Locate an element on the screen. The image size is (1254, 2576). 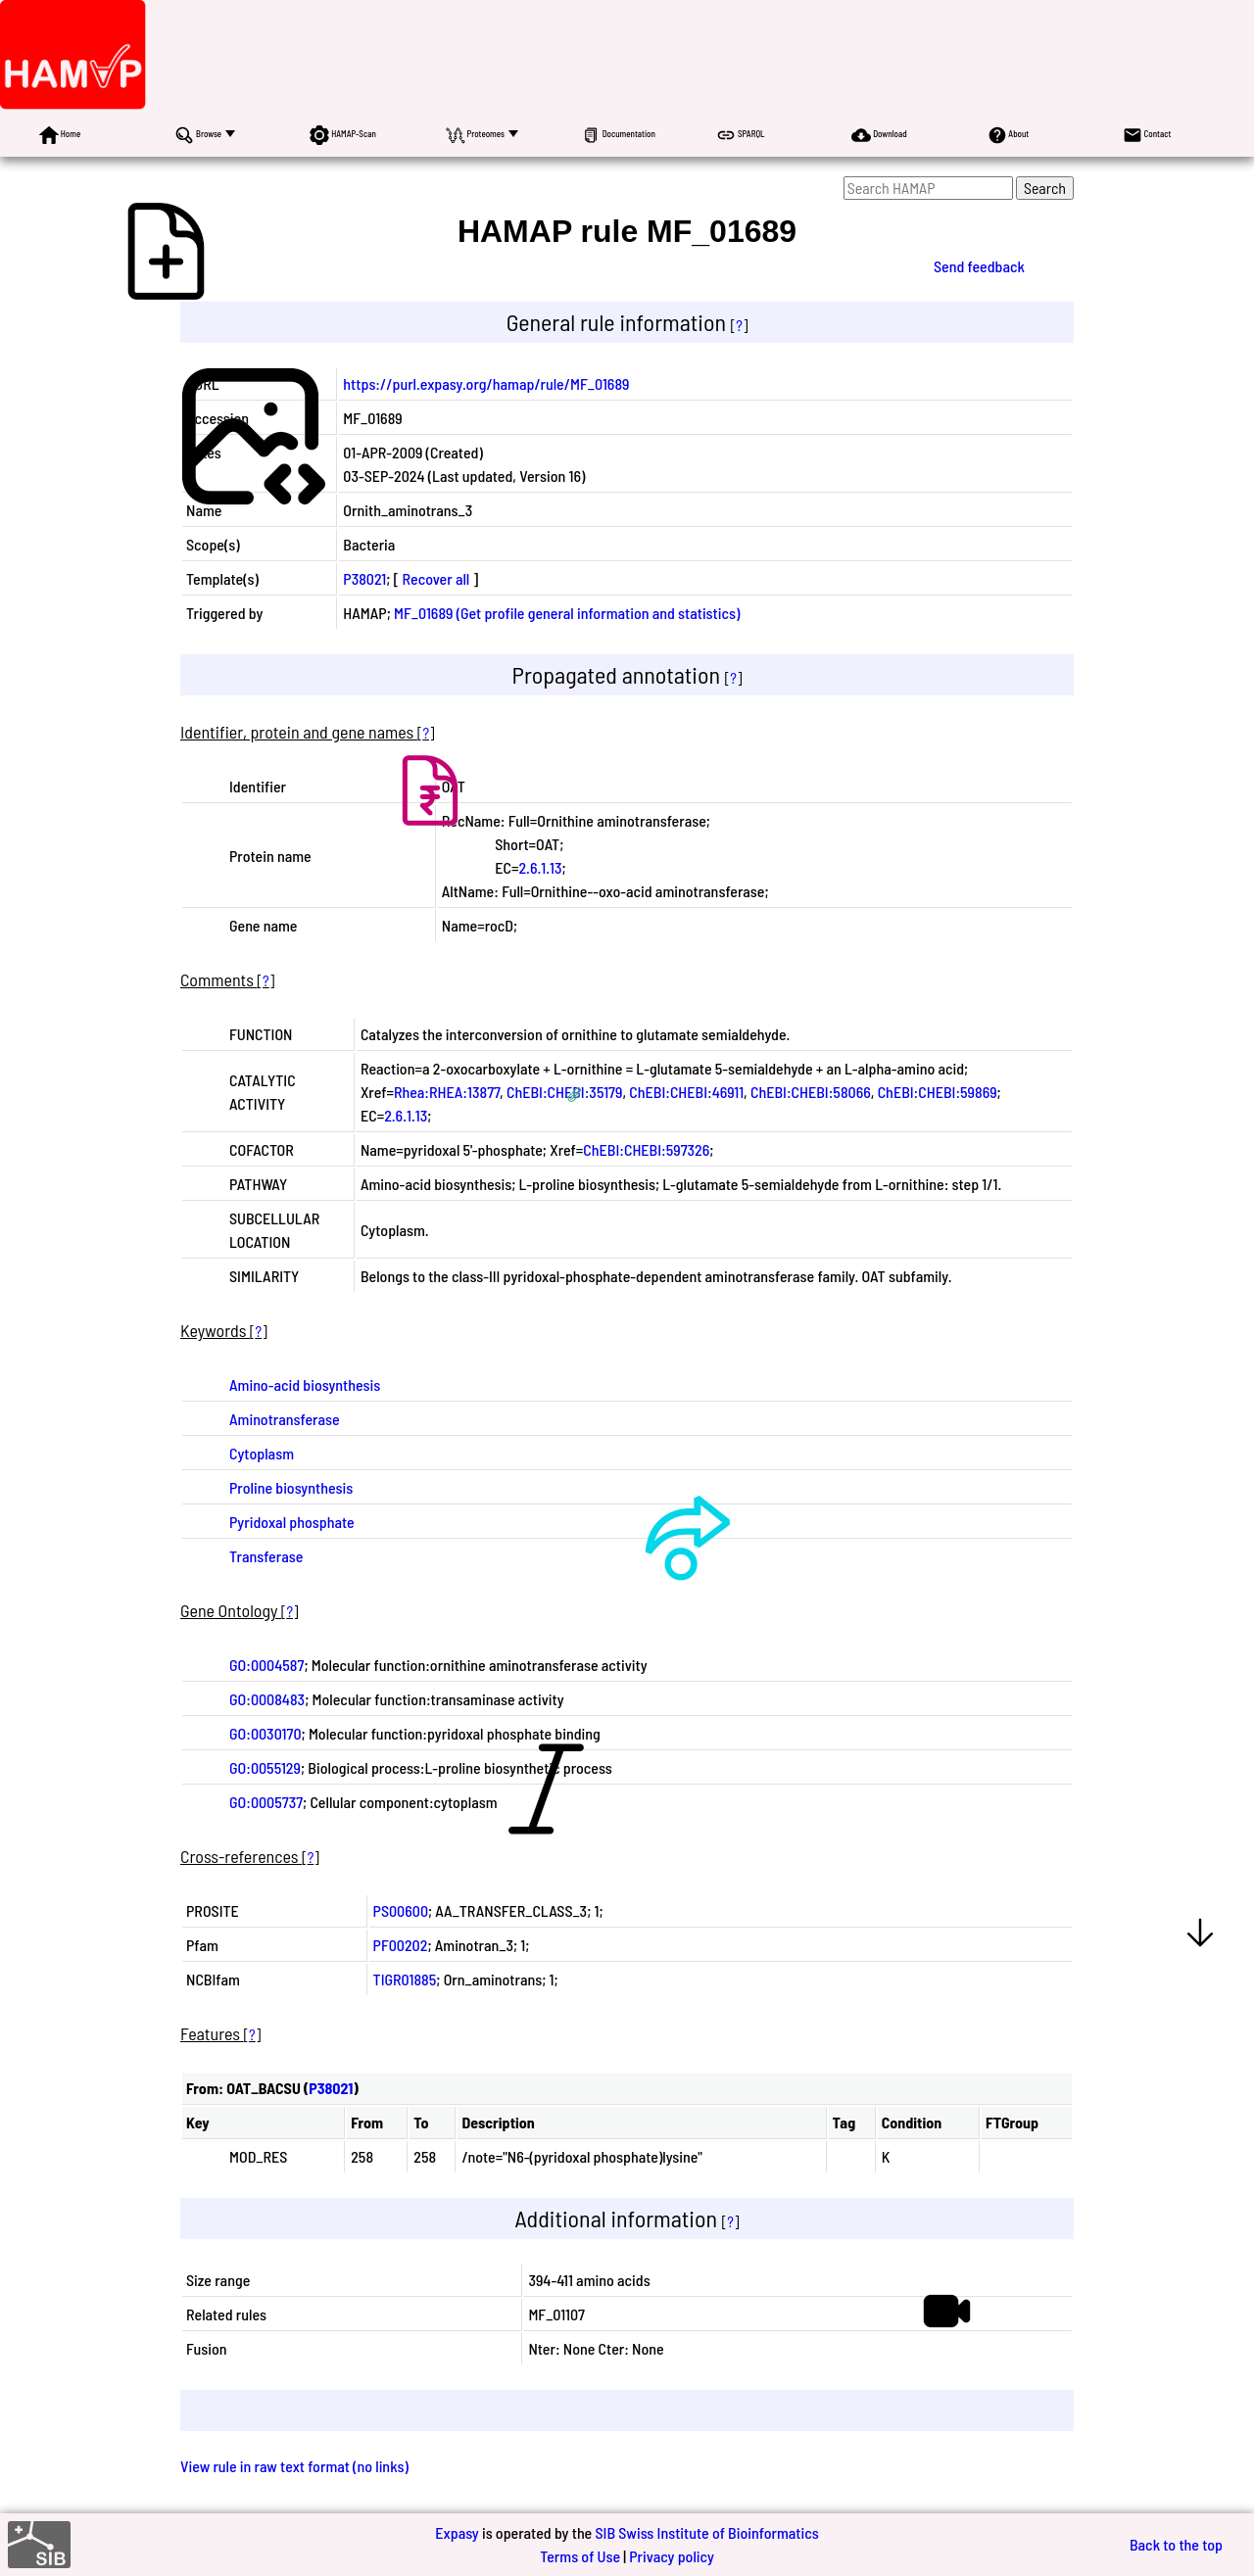
view rupee payment document is located at coordinates (430, 790).